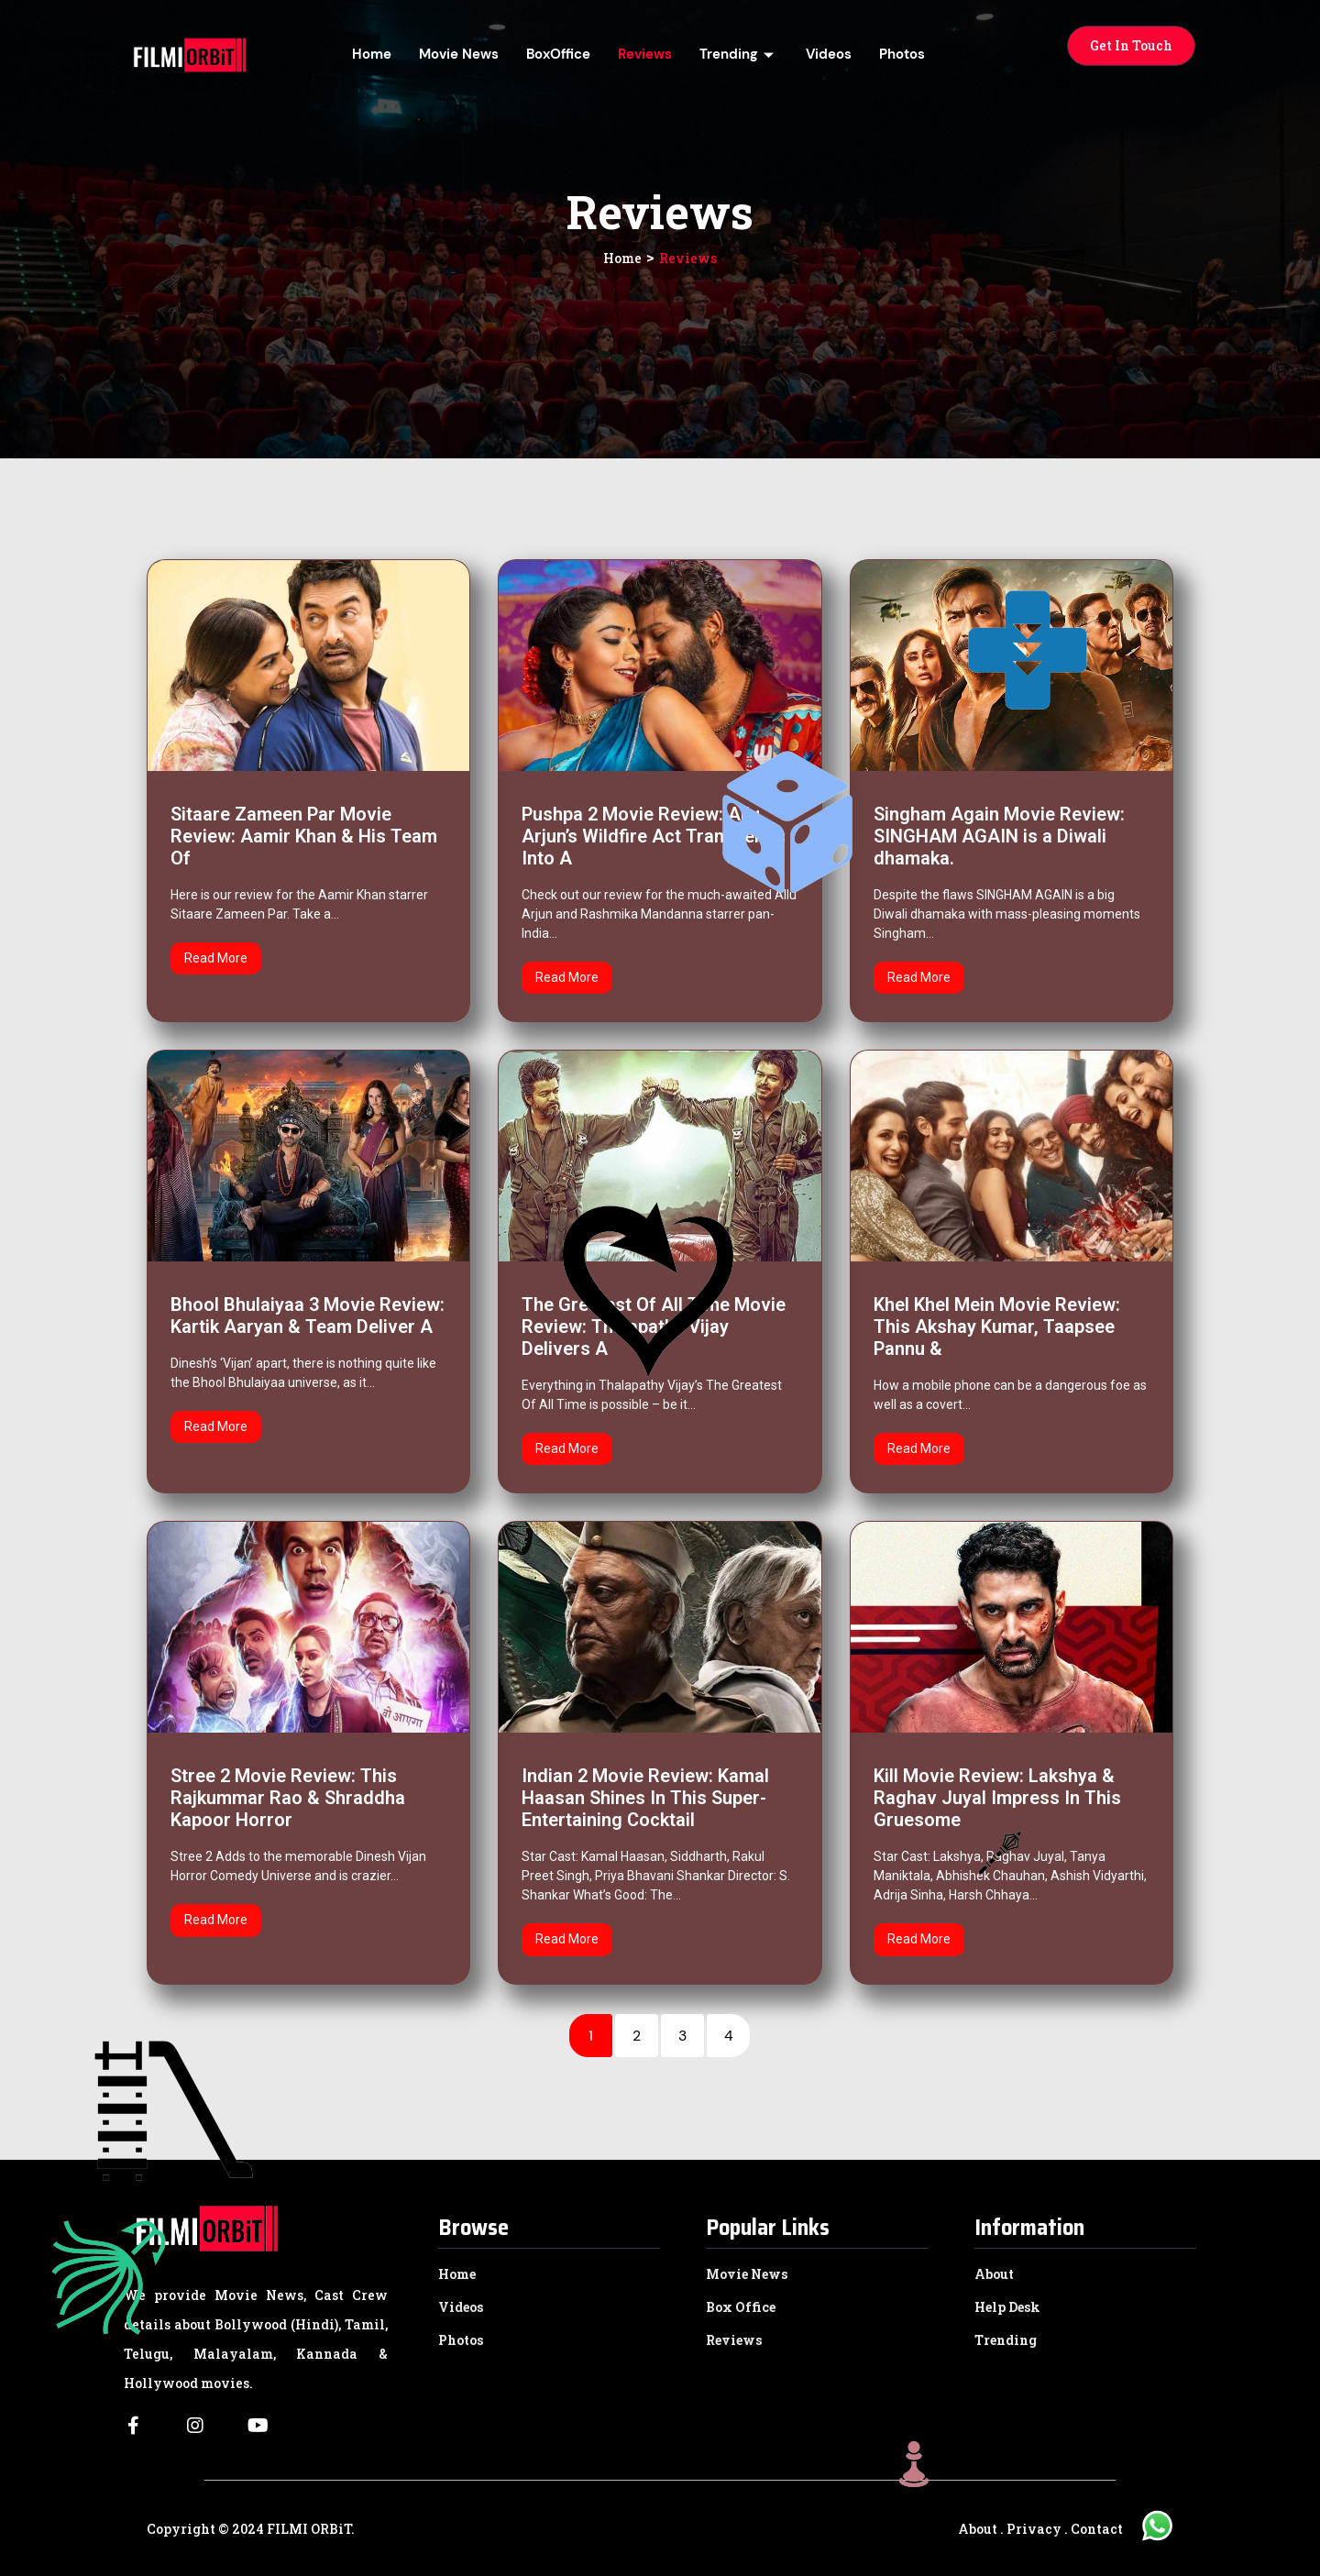  What do you see at coordinates (787, 823) in the screenshot?
I see `roll the dice or randomize` at bounding box center [787, 823].